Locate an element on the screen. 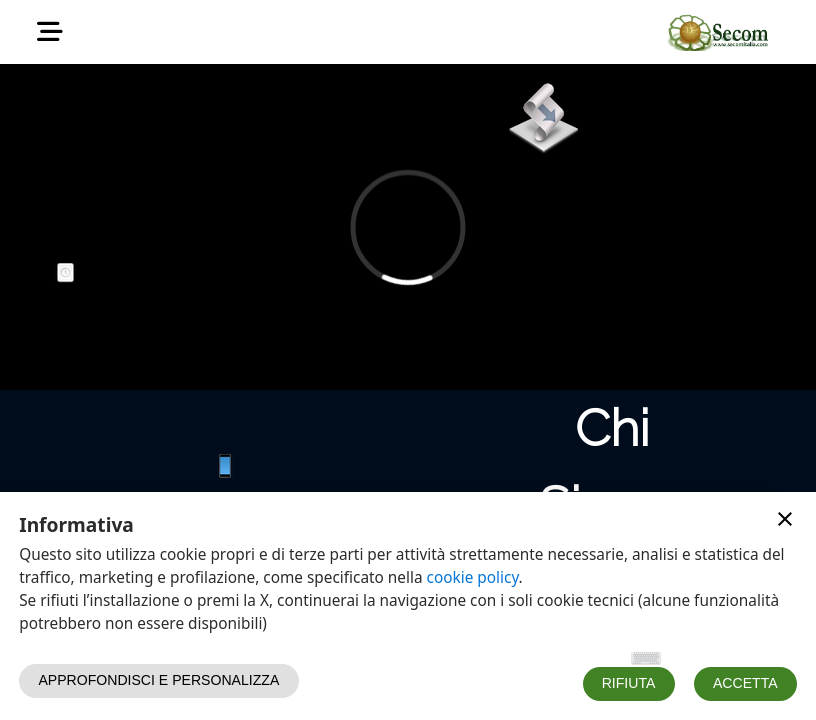  image is currently loading is located at coordinates (65, 272).